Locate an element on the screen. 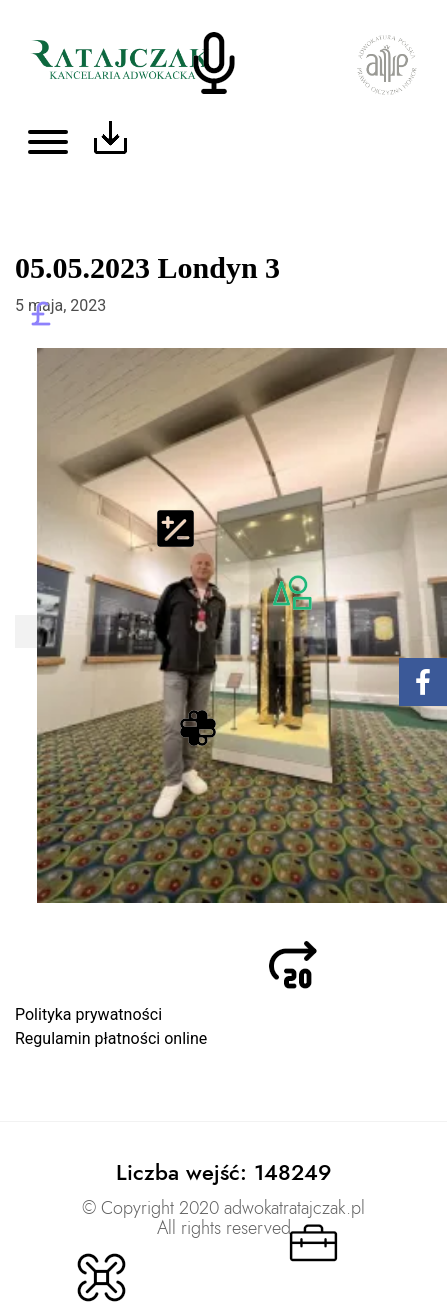  access drone controls is located at coordinates (101, 1277).